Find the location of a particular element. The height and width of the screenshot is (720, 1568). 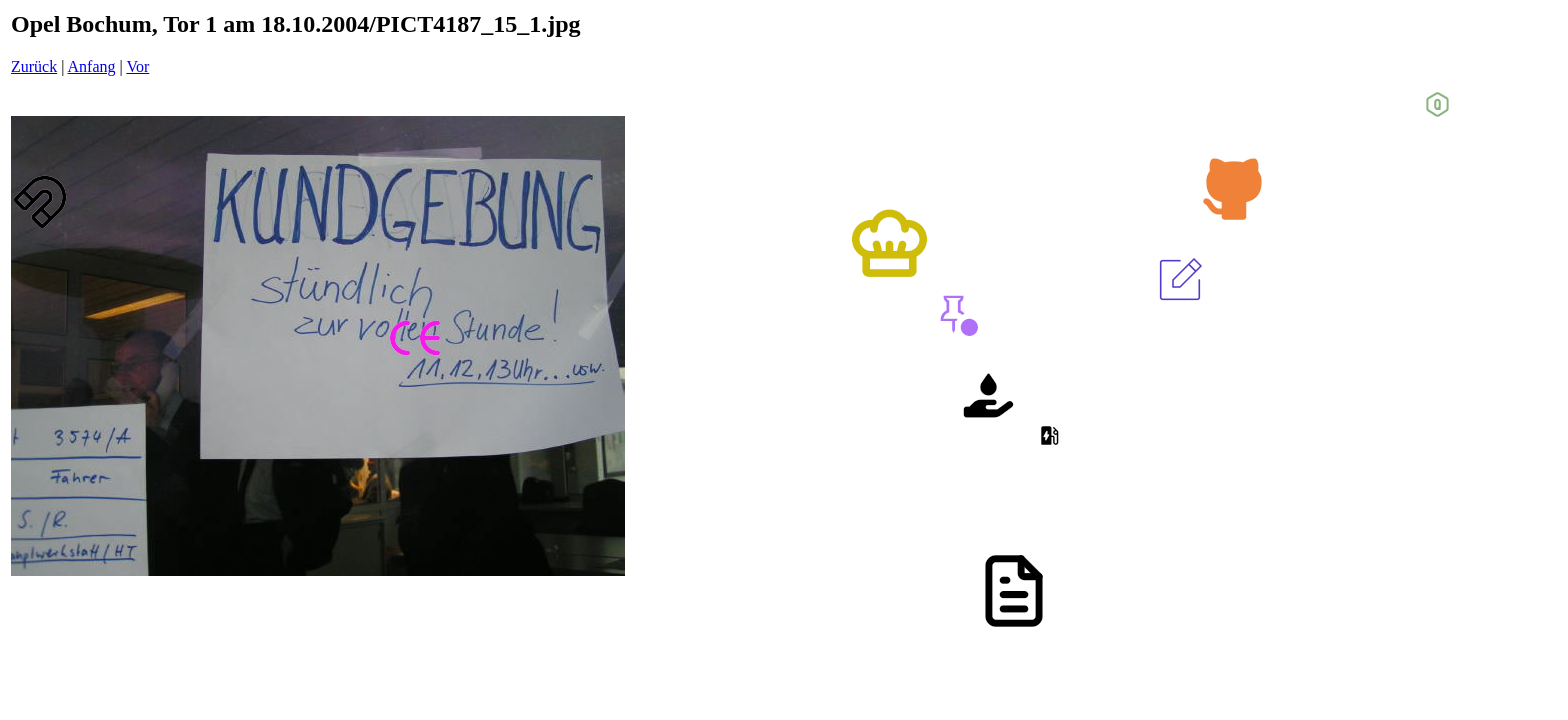

create a new note is located at coordinates (1180, 280).